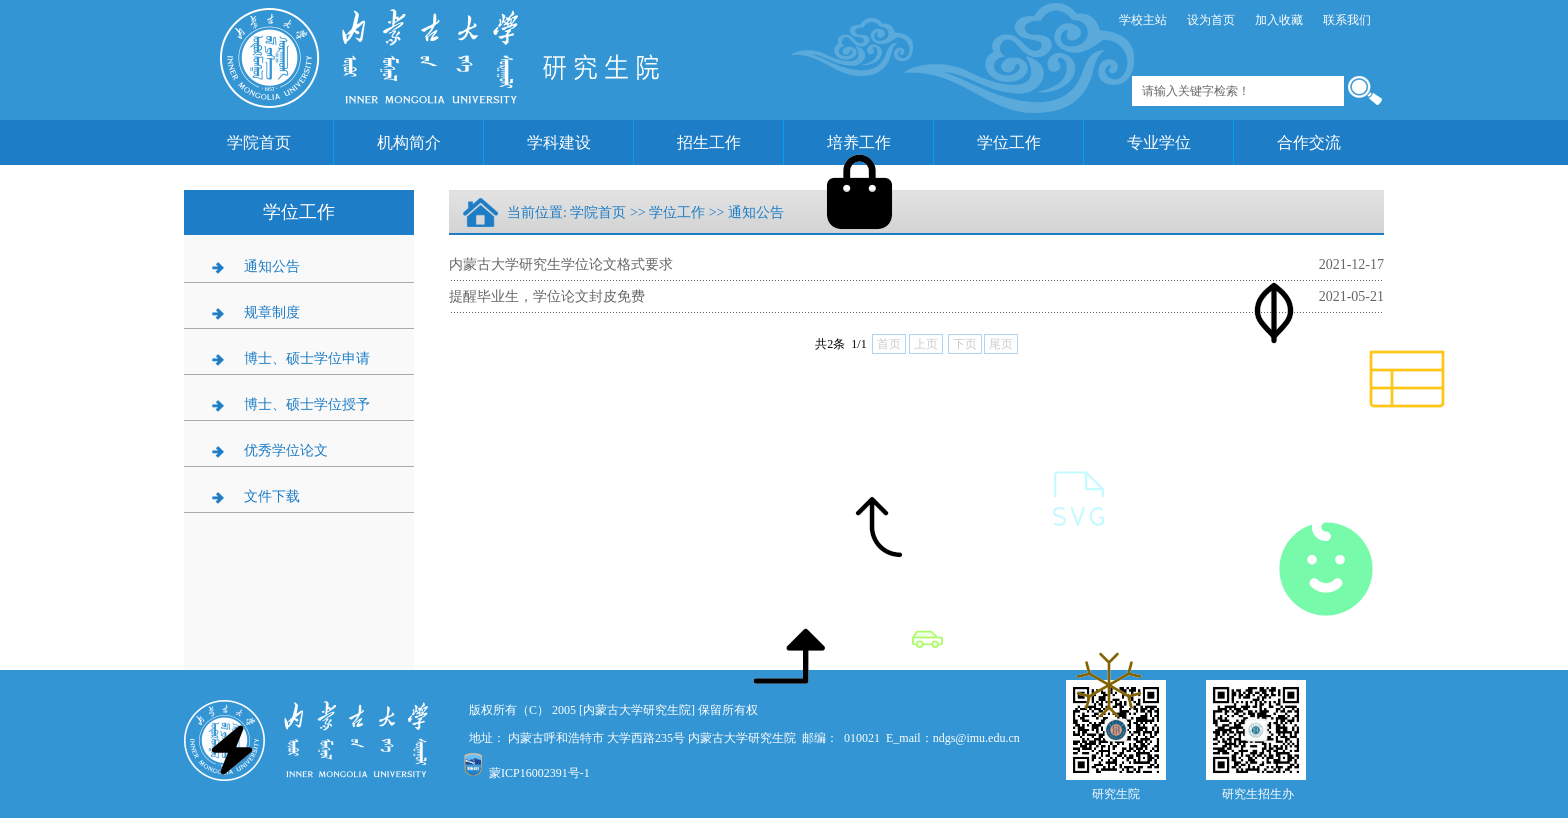  What do you see at coordinates (1079, 501) in the screenshot?
I see `open an SVG file` at bounding box center [1079, 501].